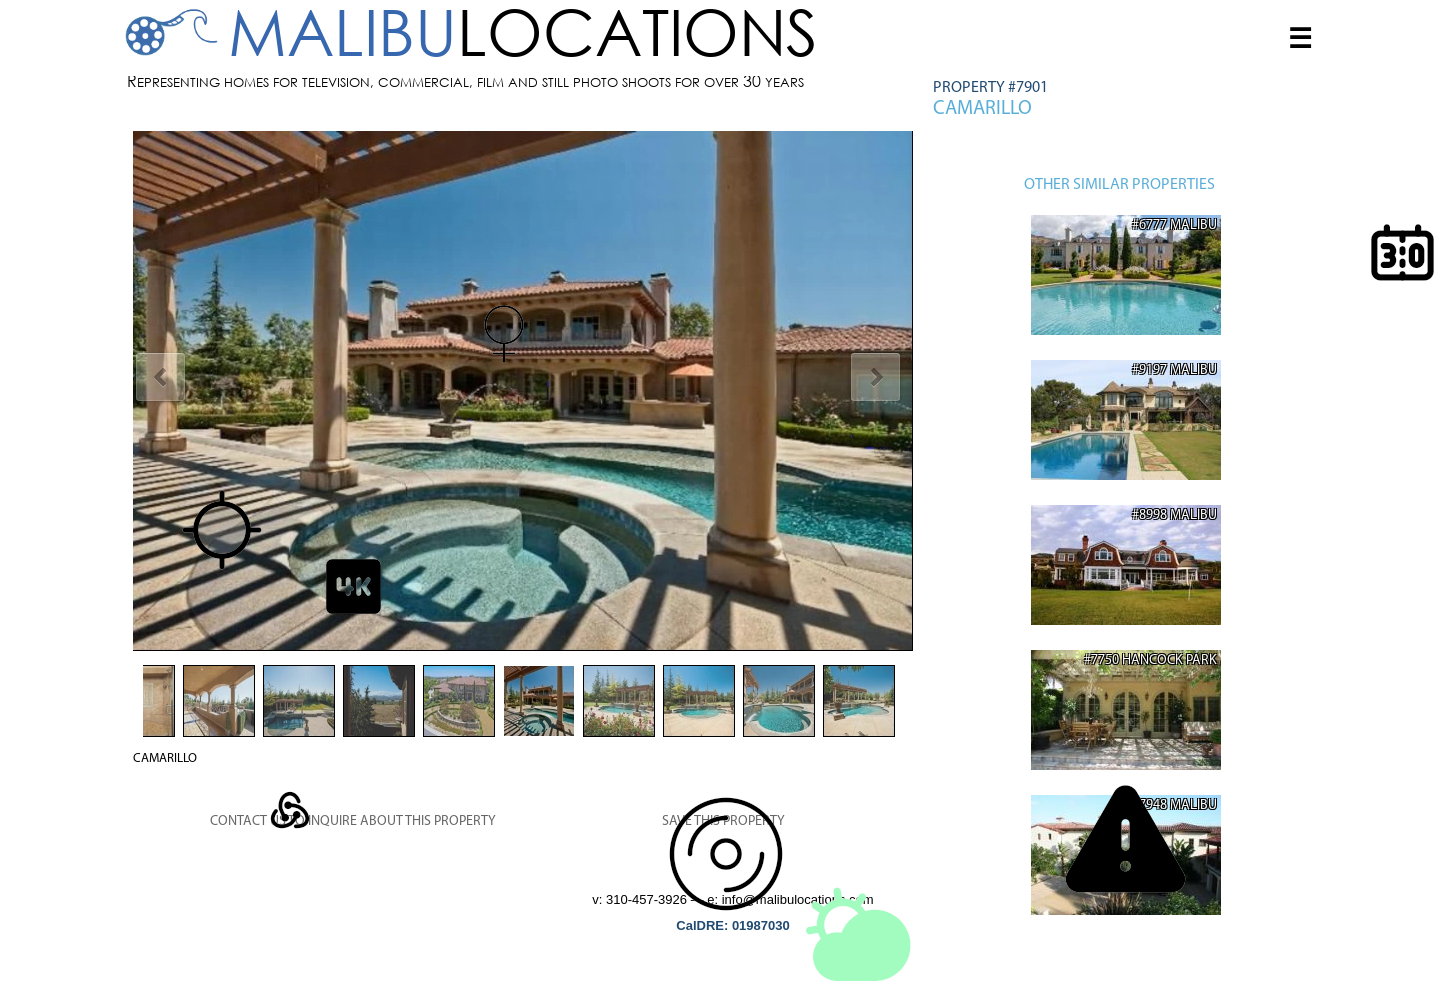 This screenshot has width=1440, height=1004. What do you see at coordinates (858, 936) in the screenshot?
I see `view current weather conditions` at bounding box center [858, 936].